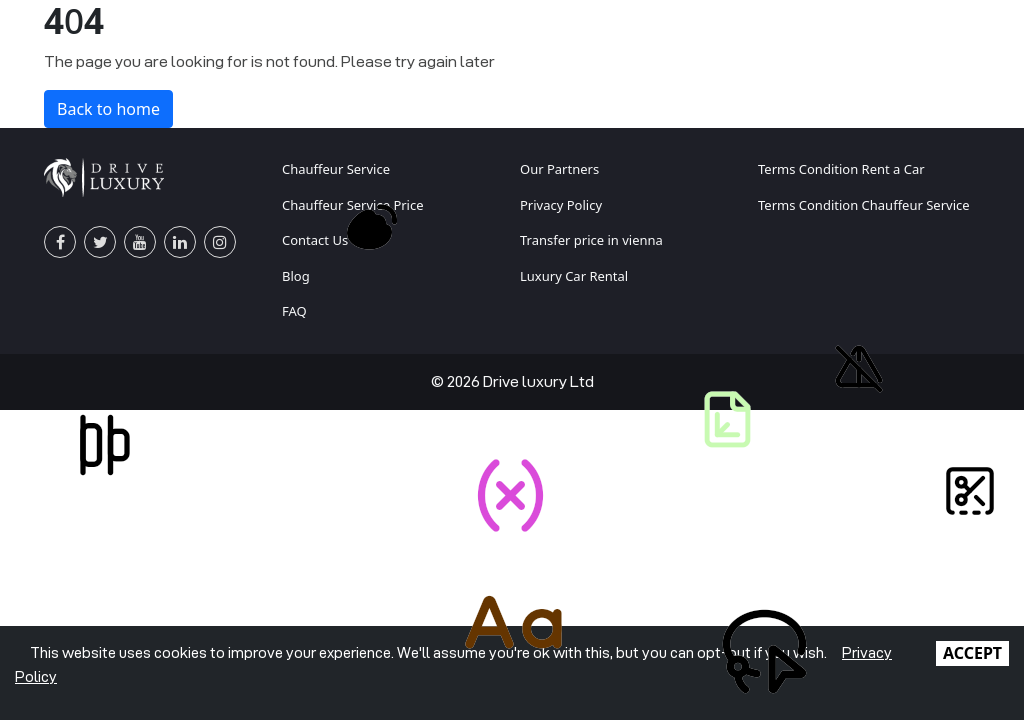 Image resolution: width=1024 pixels, height=720 pixels. I want to click on view 3d model or visualization file, so click(727, 419).